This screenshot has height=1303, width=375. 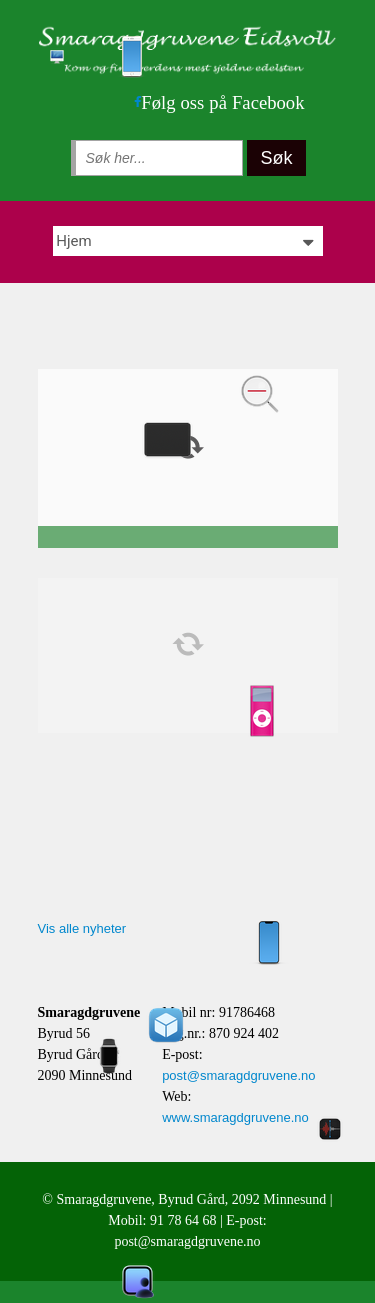 What do you see at coordinates (259, 393) in the screenshot?
I see `zoom out to see more content` at bounding box center [259, 393].